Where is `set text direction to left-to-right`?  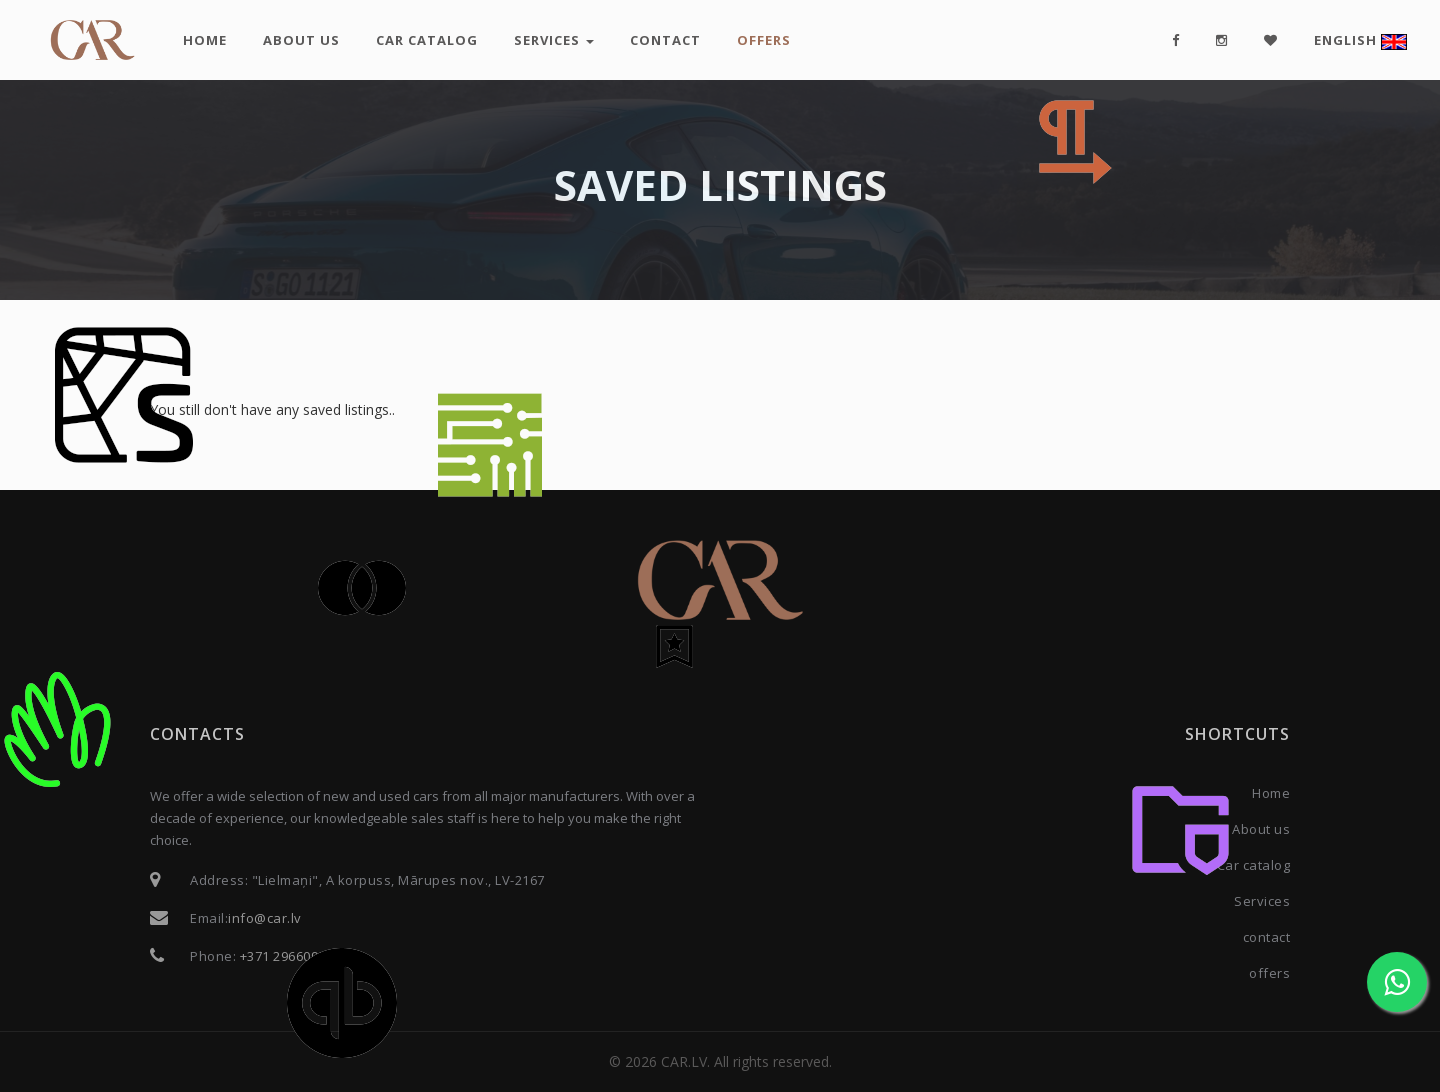
set text direction to left-to-right is located at coordinates (1071, 141).